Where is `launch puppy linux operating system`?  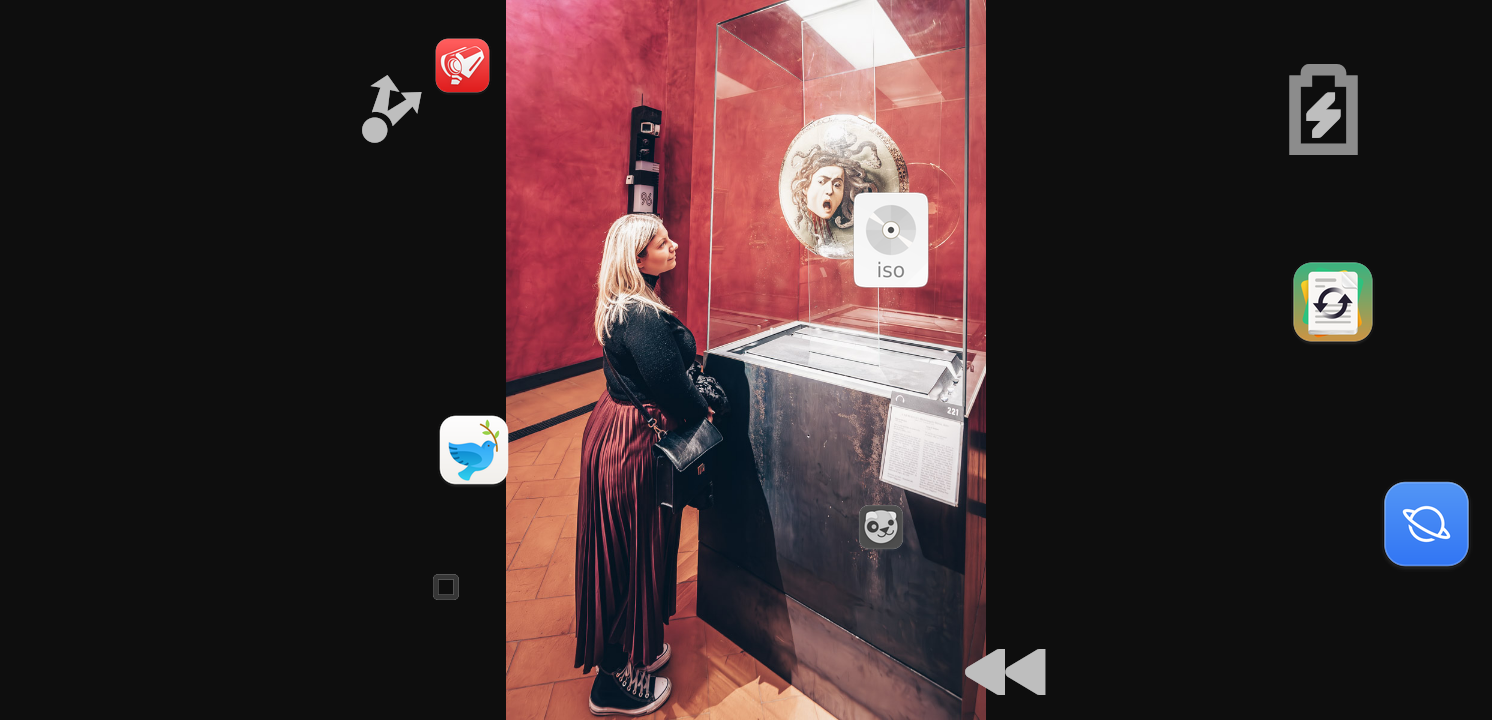
launch puppy linux operating system is located at coordinates (881, 527).